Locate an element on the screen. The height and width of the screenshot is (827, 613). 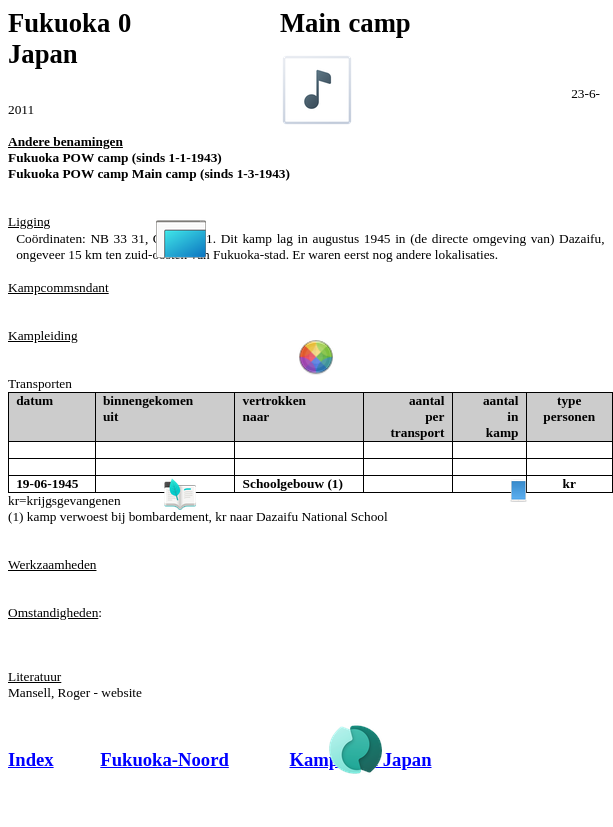
open foliate e-book reader library is located at coordinates (180, 495).